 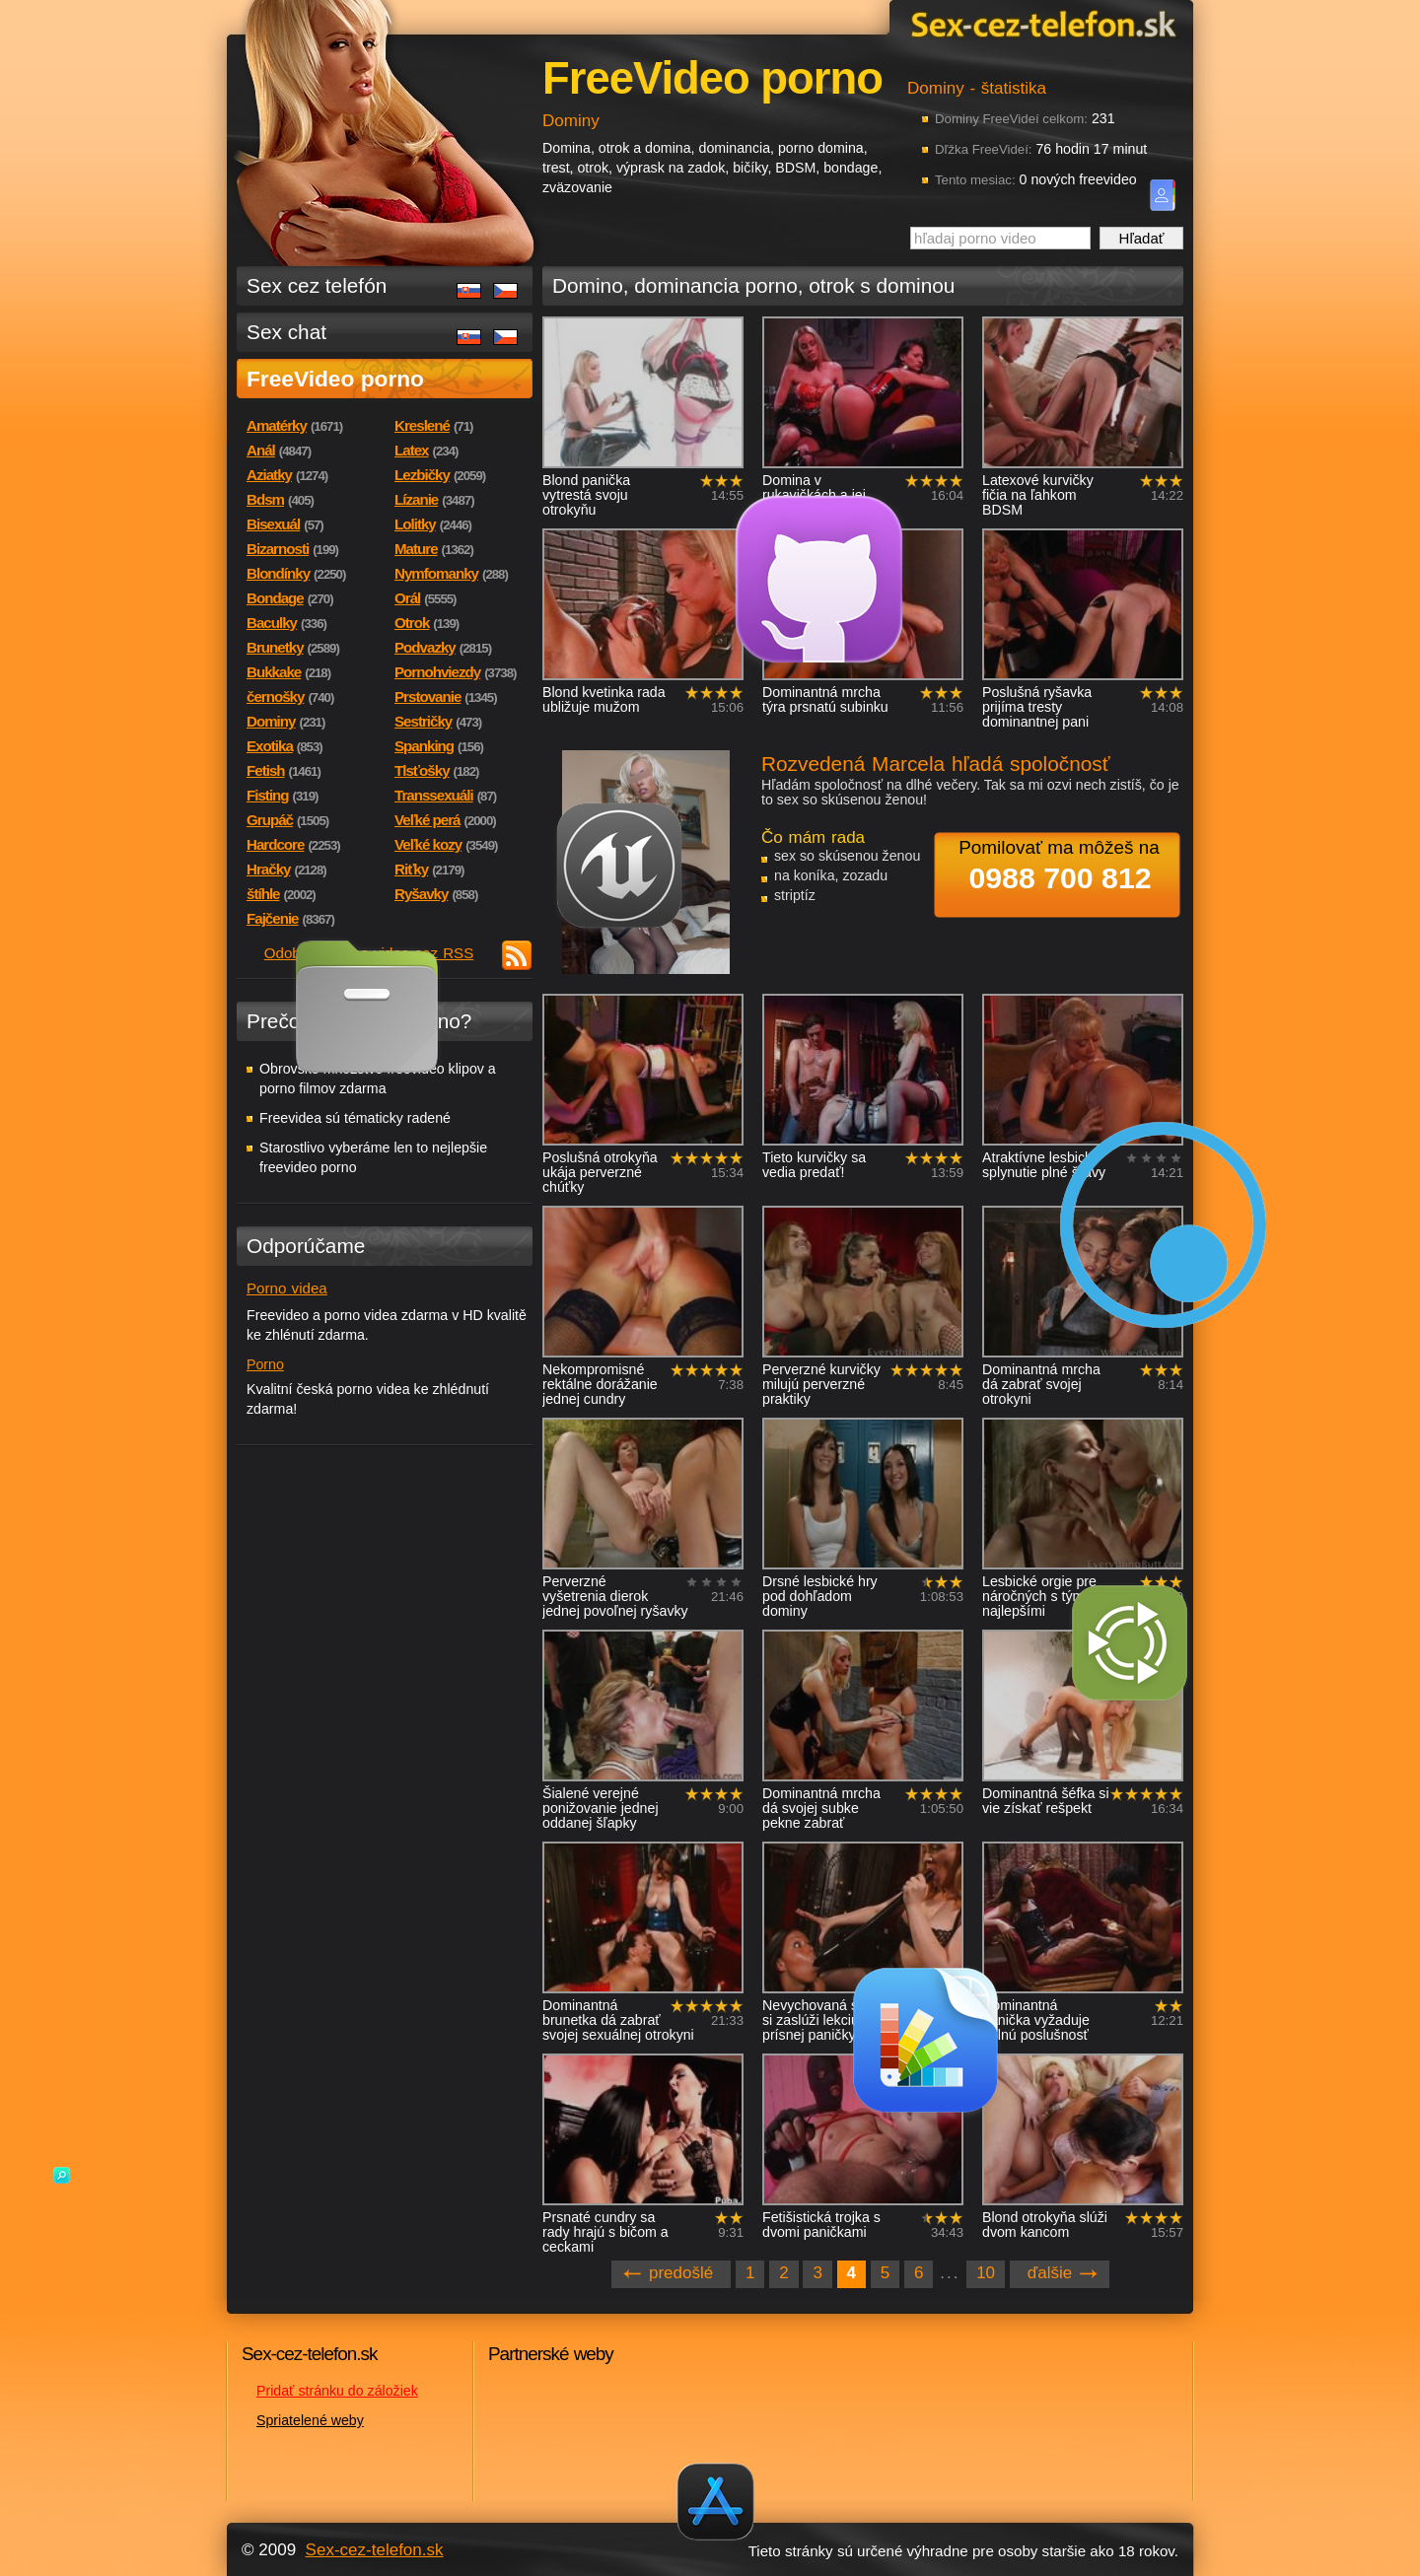 I want to click on open GitHub Desktop app, so click(x=818, y=579).